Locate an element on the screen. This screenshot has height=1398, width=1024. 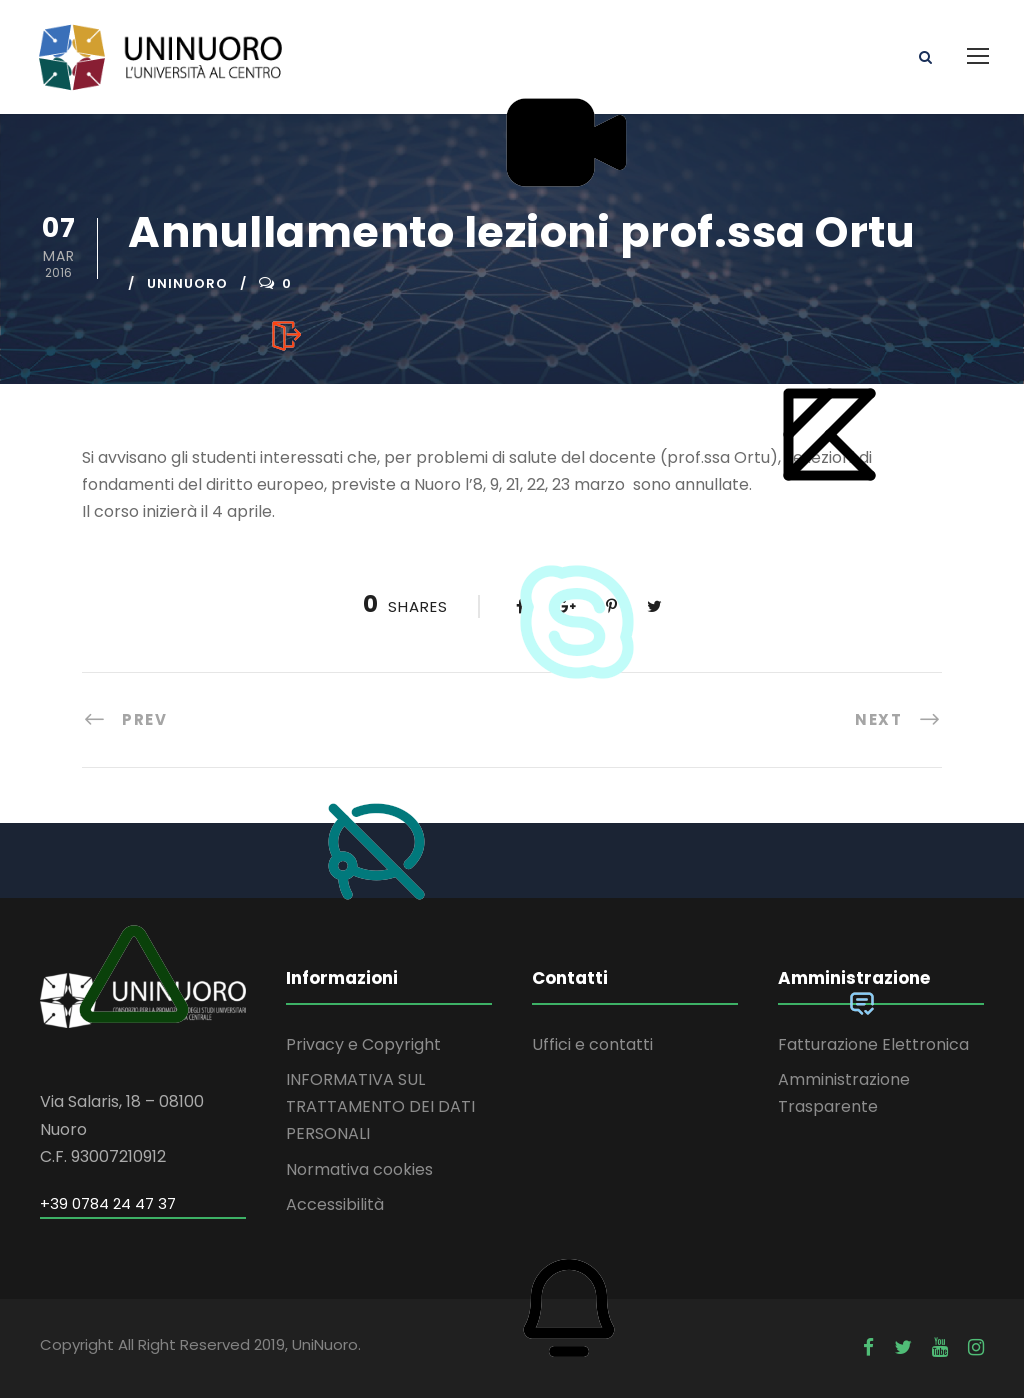
disable lasso selection tool is located at coordinates (376, 851).